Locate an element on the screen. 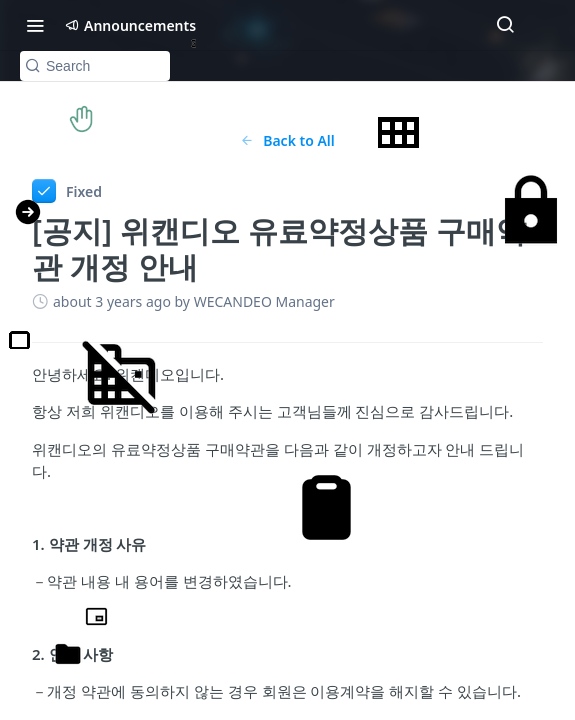  indicates a website or domain is unavailable is located at coordinates (121, 374).